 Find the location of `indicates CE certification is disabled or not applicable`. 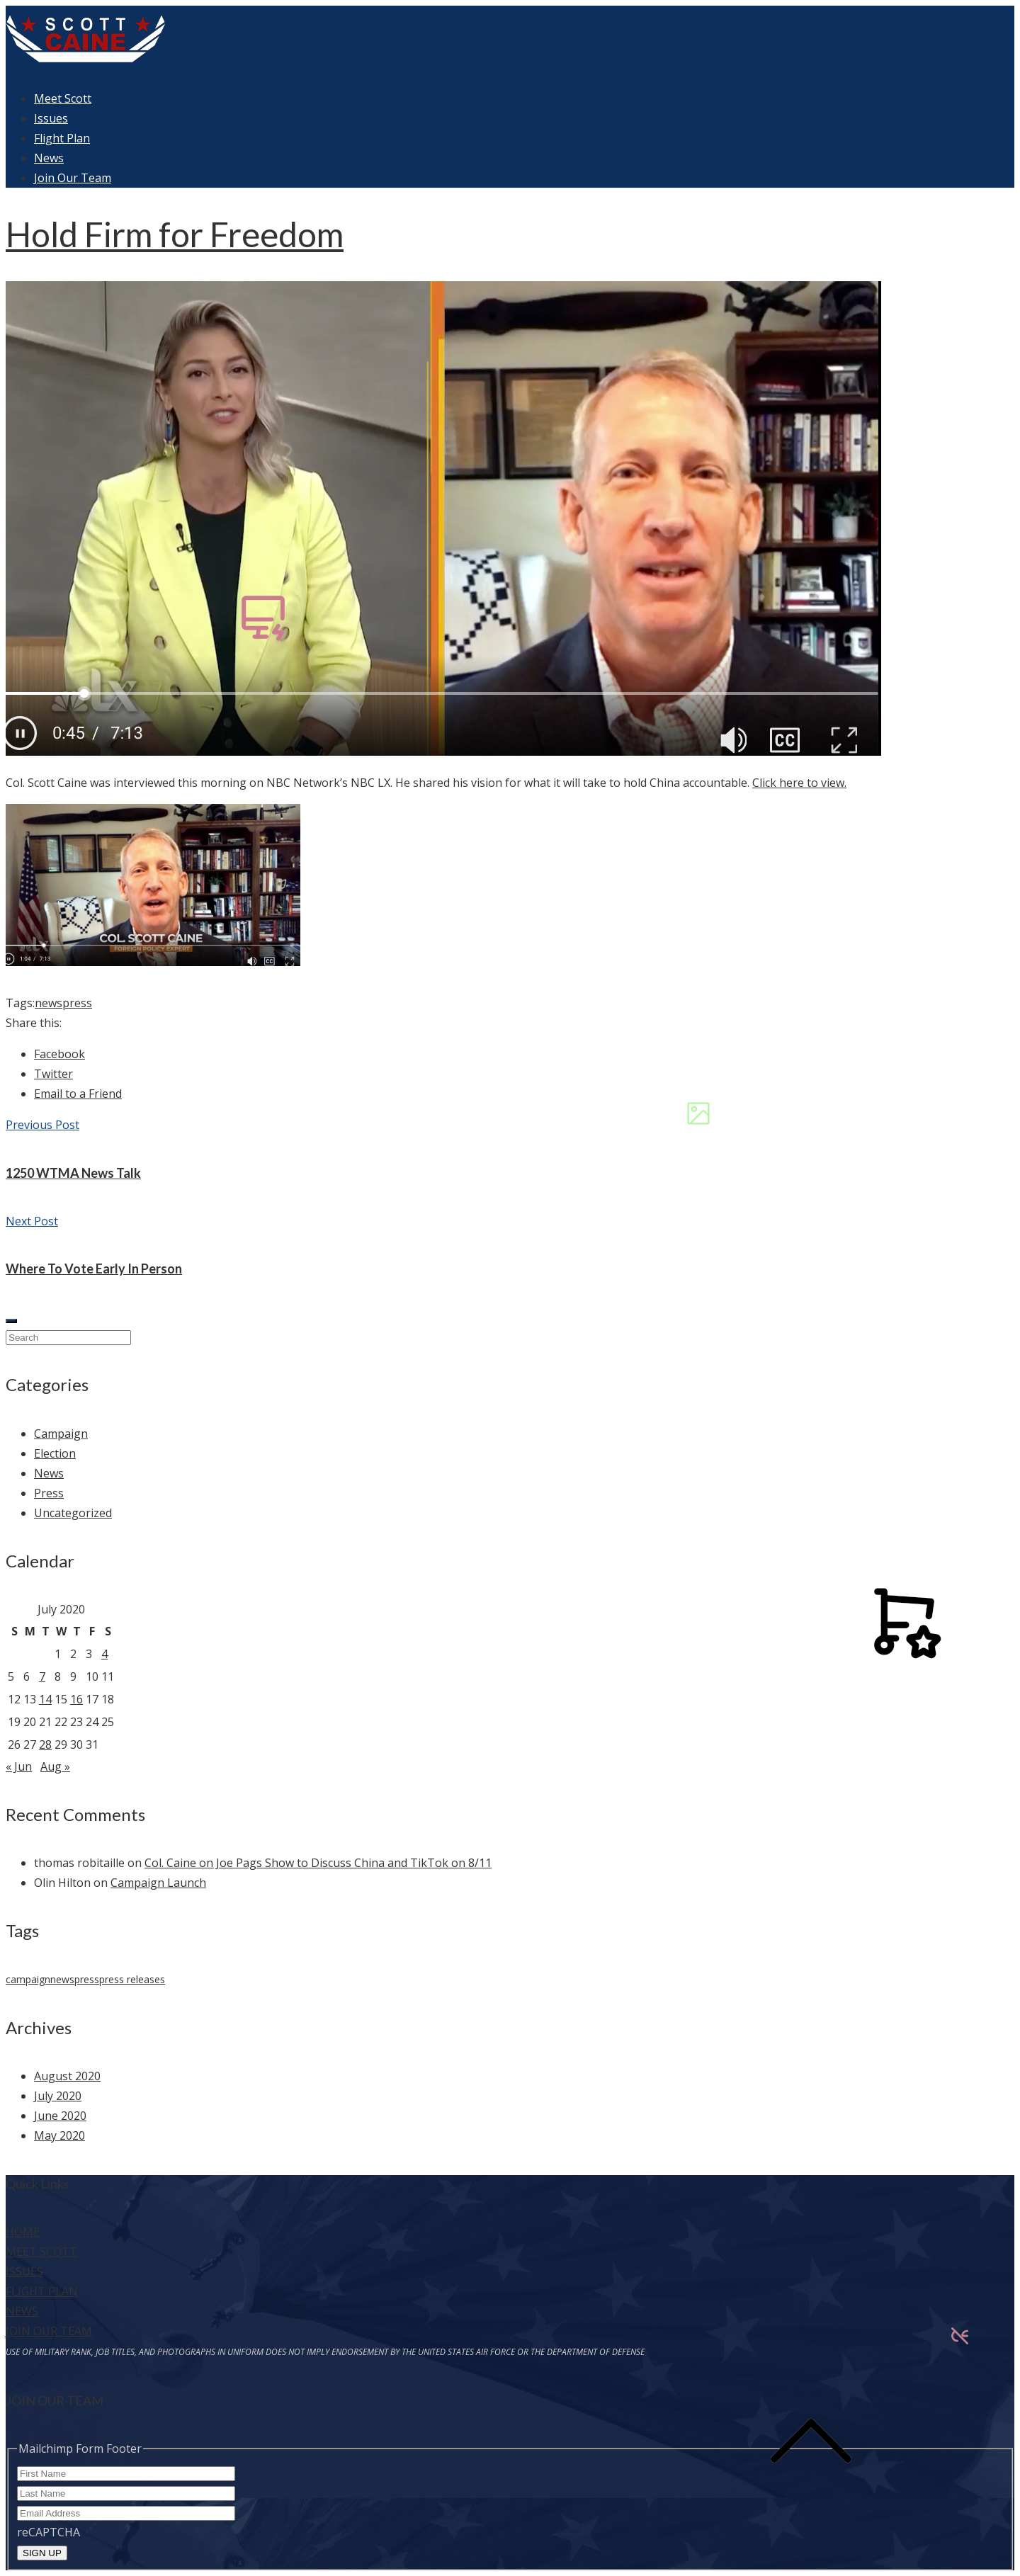

indicates CE certification is disabled or not applicable is located at coordinates (960, 2336).